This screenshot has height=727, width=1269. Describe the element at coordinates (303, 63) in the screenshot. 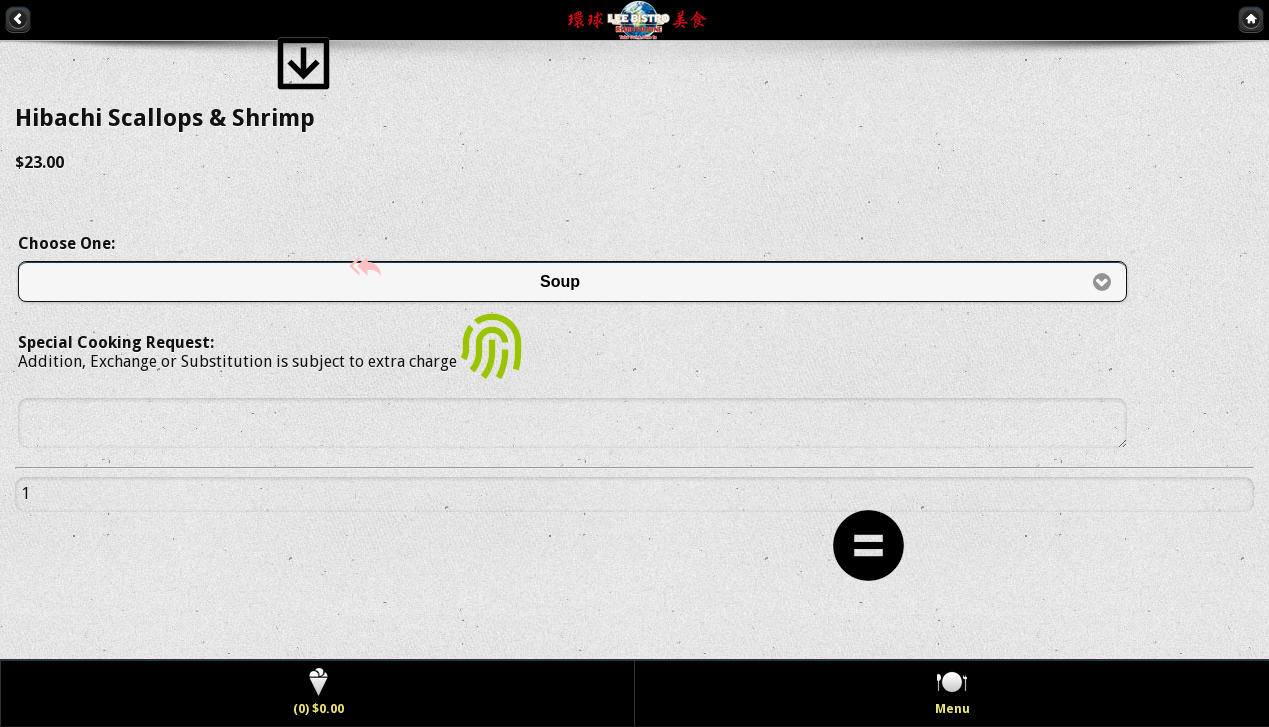

I see `download file or content` at that location.